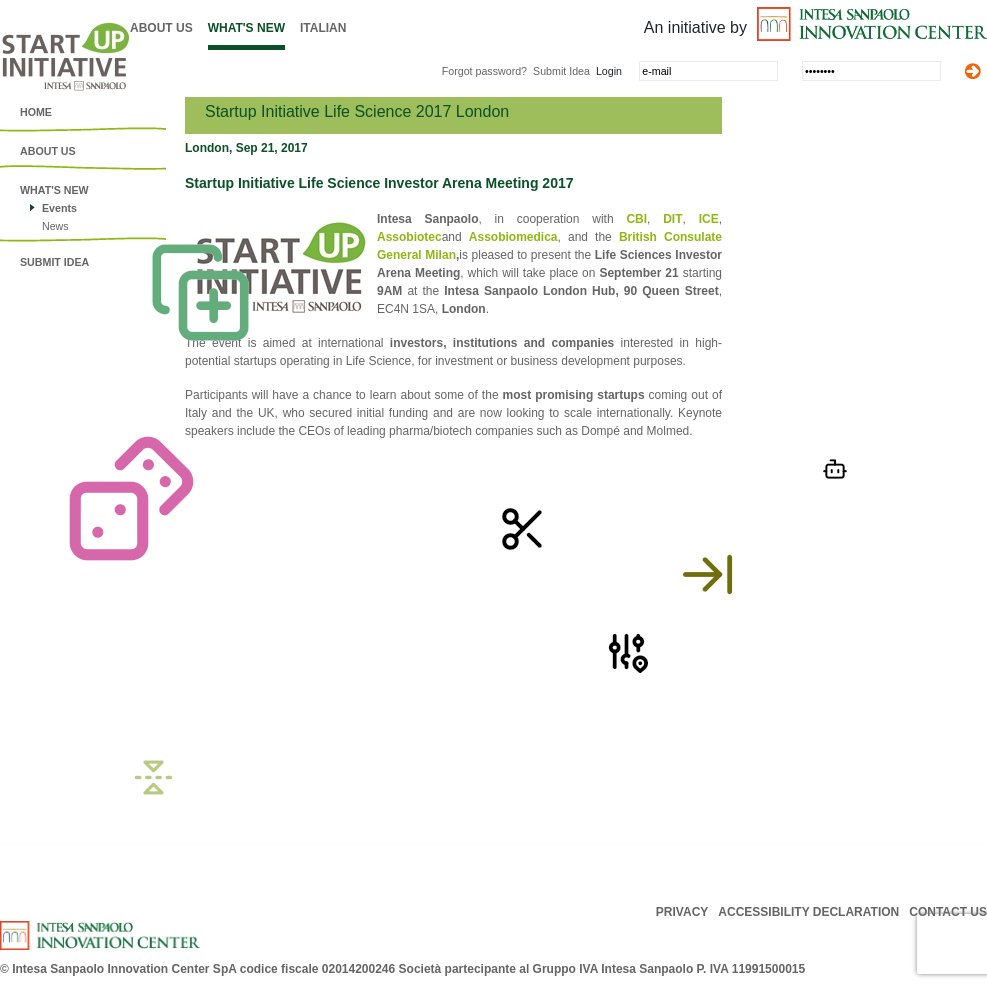 Image resolution: width=987 pixels, height=988 pixels. Describe the element at coordinates (707, 574) in the screenshot. I see `move item to the end of a list` at that location.